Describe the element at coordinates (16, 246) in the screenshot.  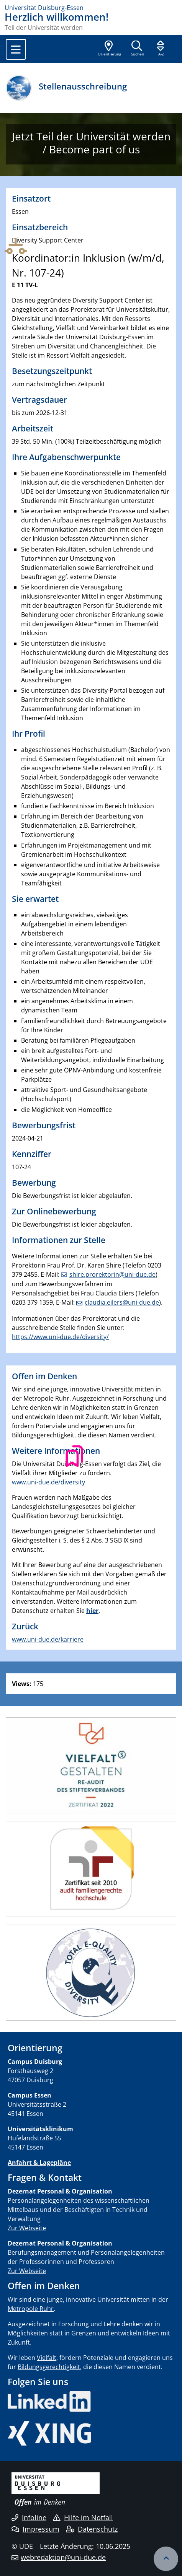
I see `represents a pushbutton component in a circuit diagram` at that location.